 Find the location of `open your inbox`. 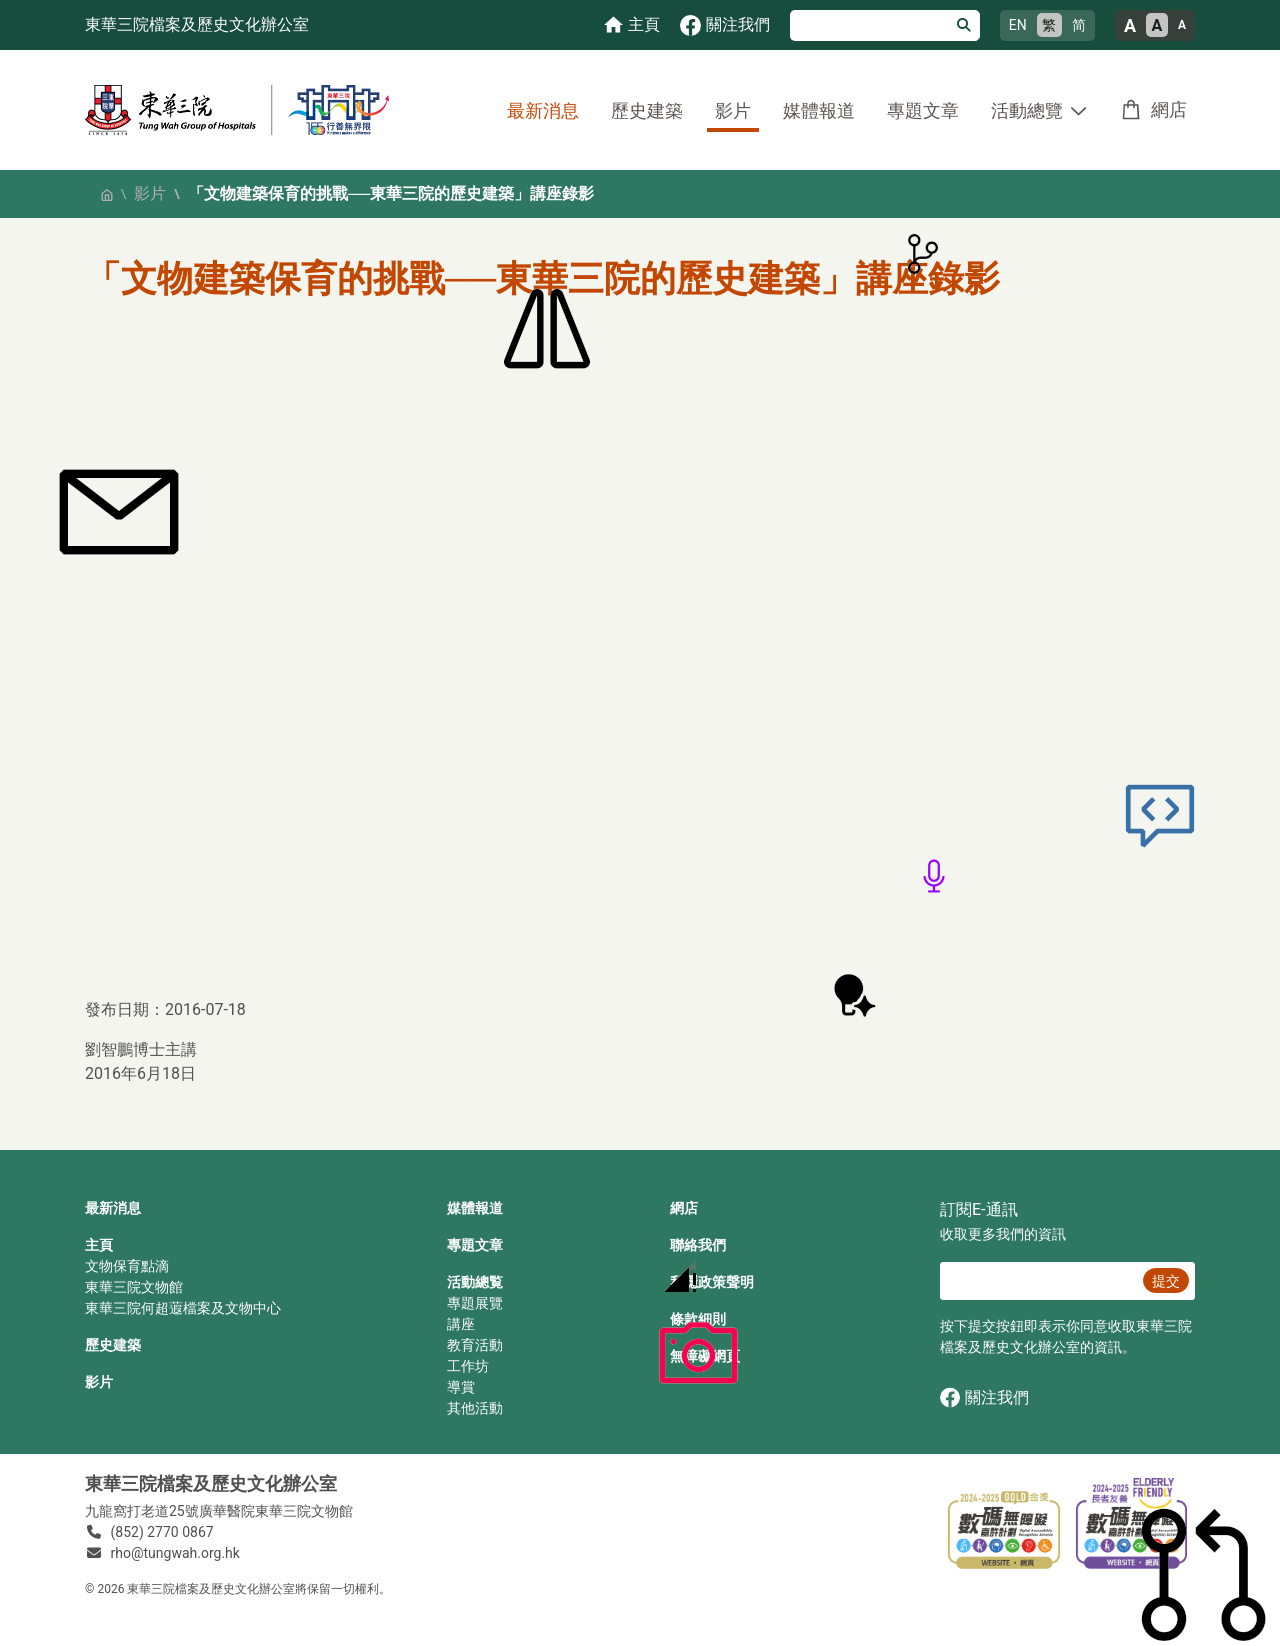

open your inbox is located at coordinates (119, 512).